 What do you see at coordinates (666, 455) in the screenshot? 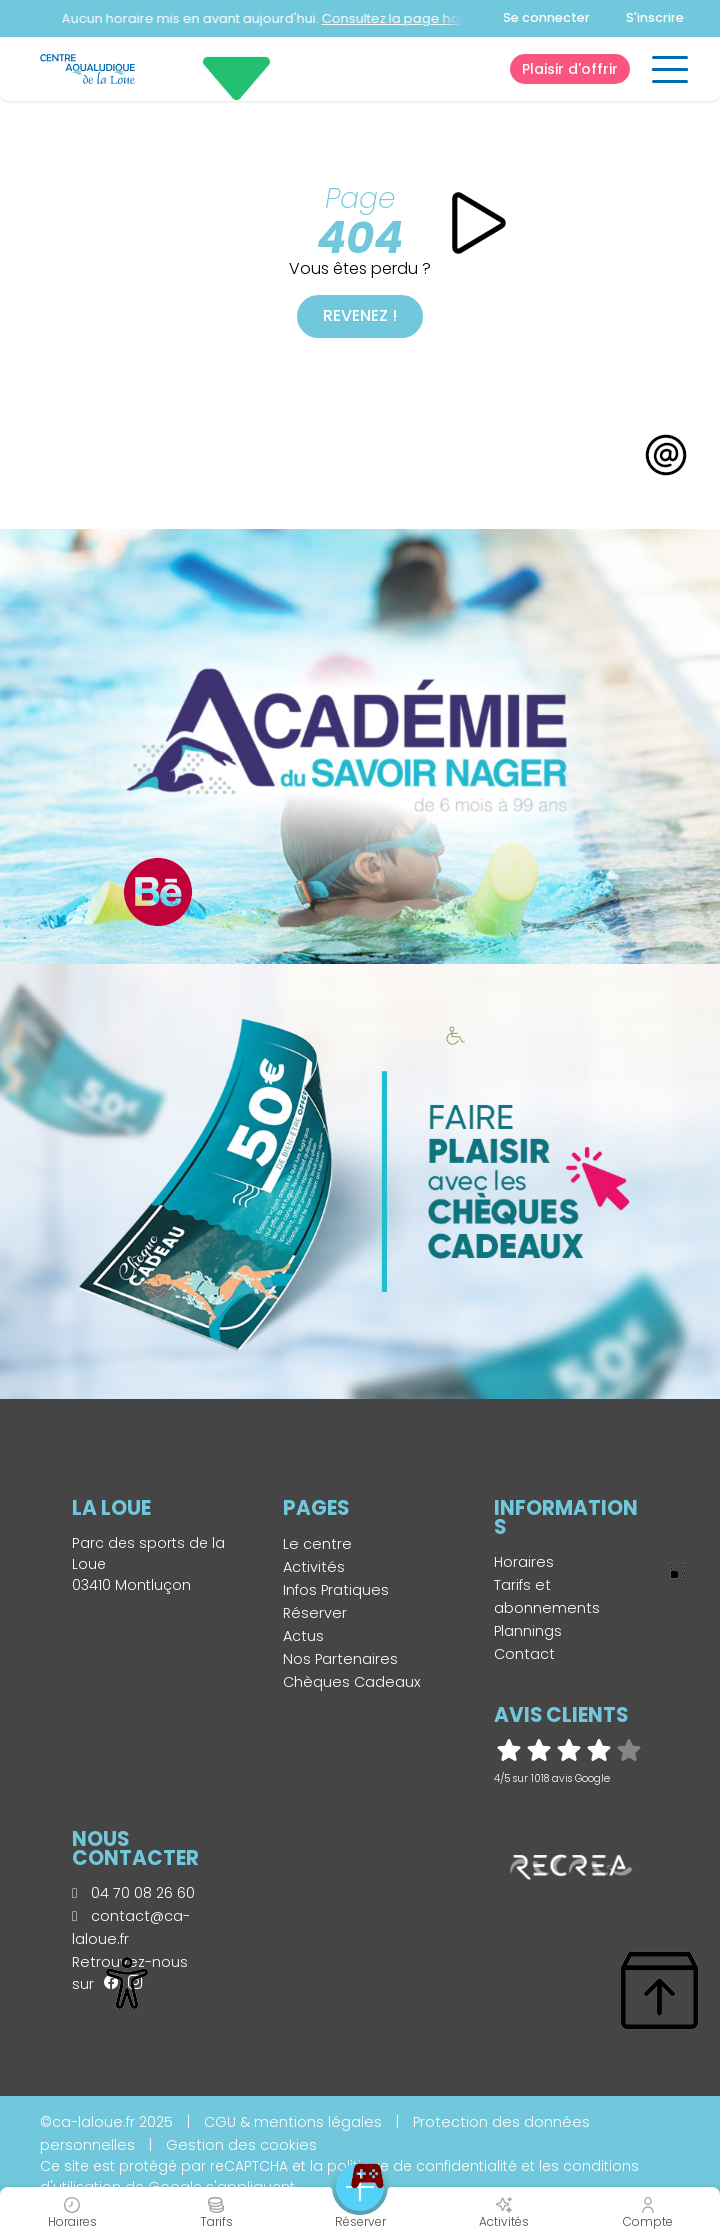
I see `mention a user or tag someone` at bounding box center [666, 455].